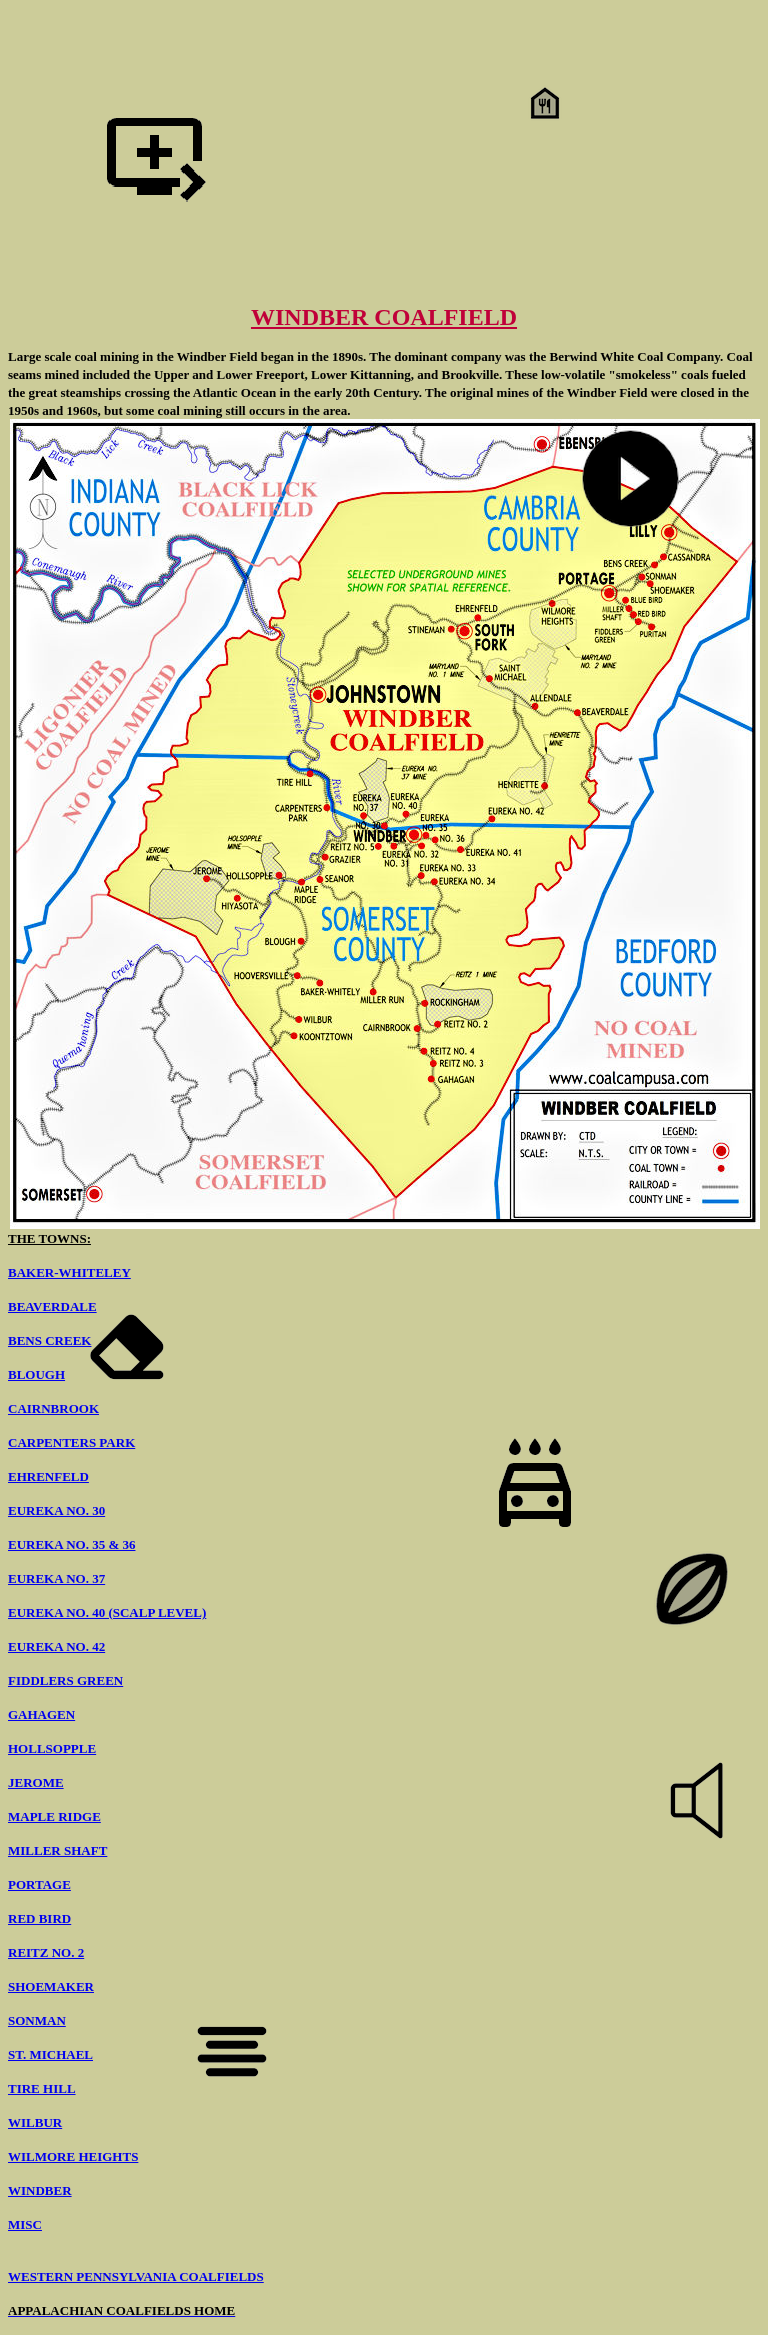 The image size is (768, 2335). What do you see at coordinates (129, 1349) in the screenshot?
I see `erase or clear content` at bounding box center [129, 1349].